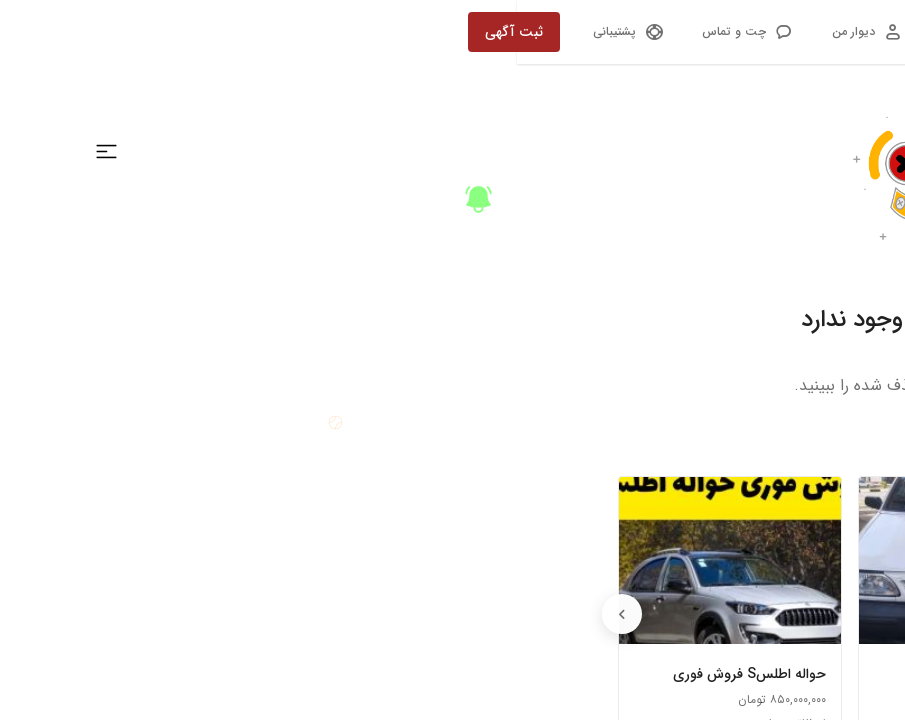 The width and height of the screenshot is (905, 720). I want to click on open navigation menu, so click(106, 151).